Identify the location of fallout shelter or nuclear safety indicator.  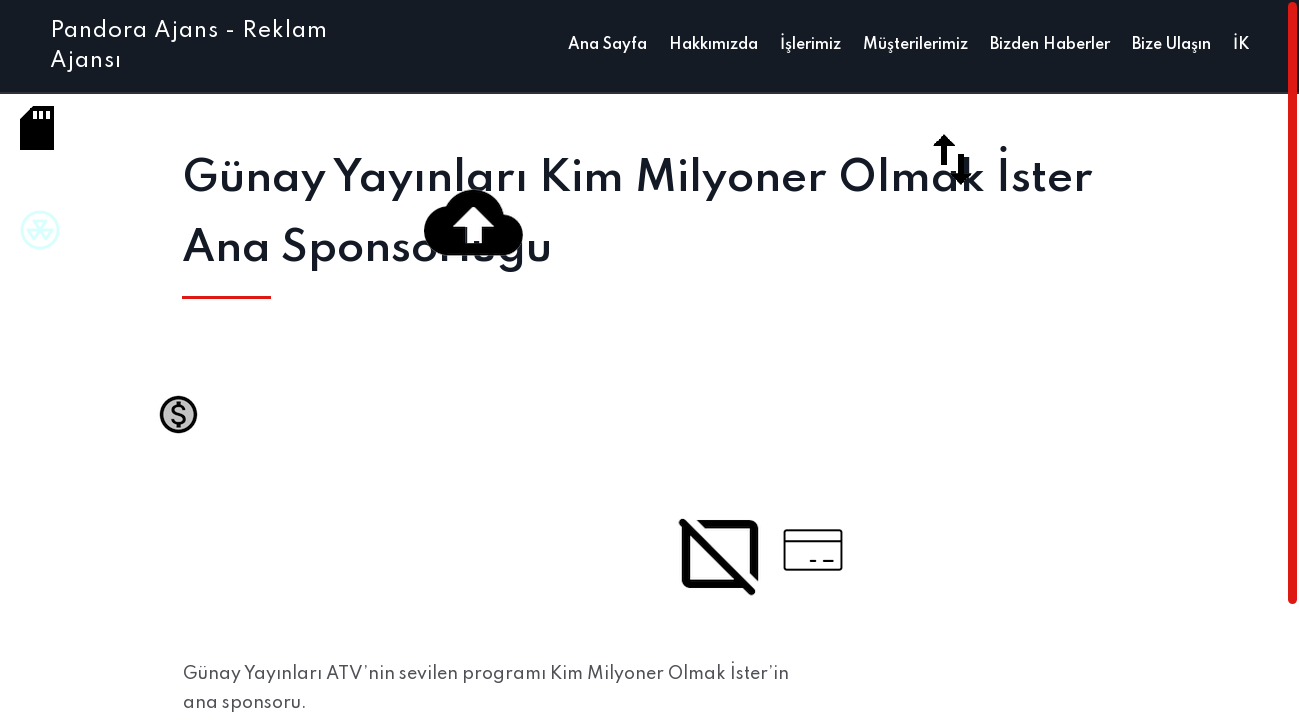
(40, 230).